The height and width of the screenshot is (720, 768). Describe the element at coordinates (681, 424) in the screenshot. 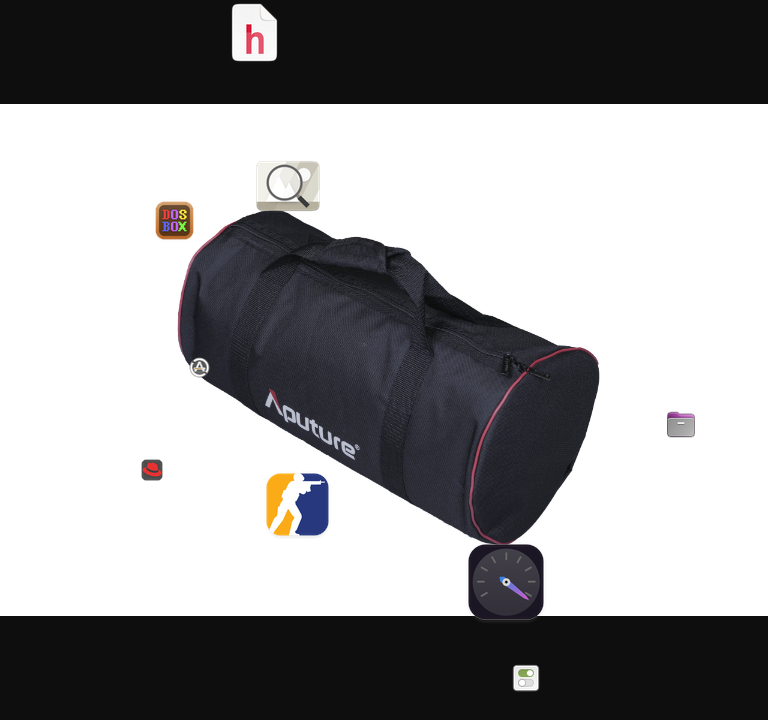

I see `open the file manager` at that location.